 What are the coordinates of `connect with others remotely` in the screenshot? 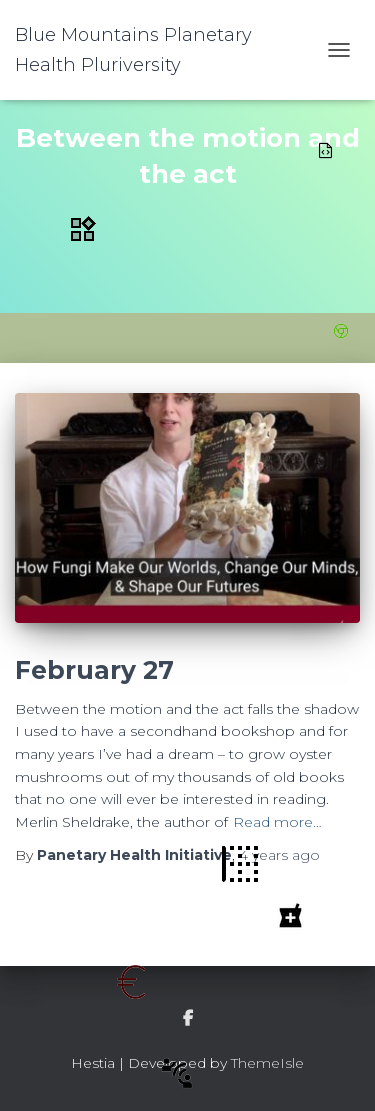 It's located at (177, 1073).